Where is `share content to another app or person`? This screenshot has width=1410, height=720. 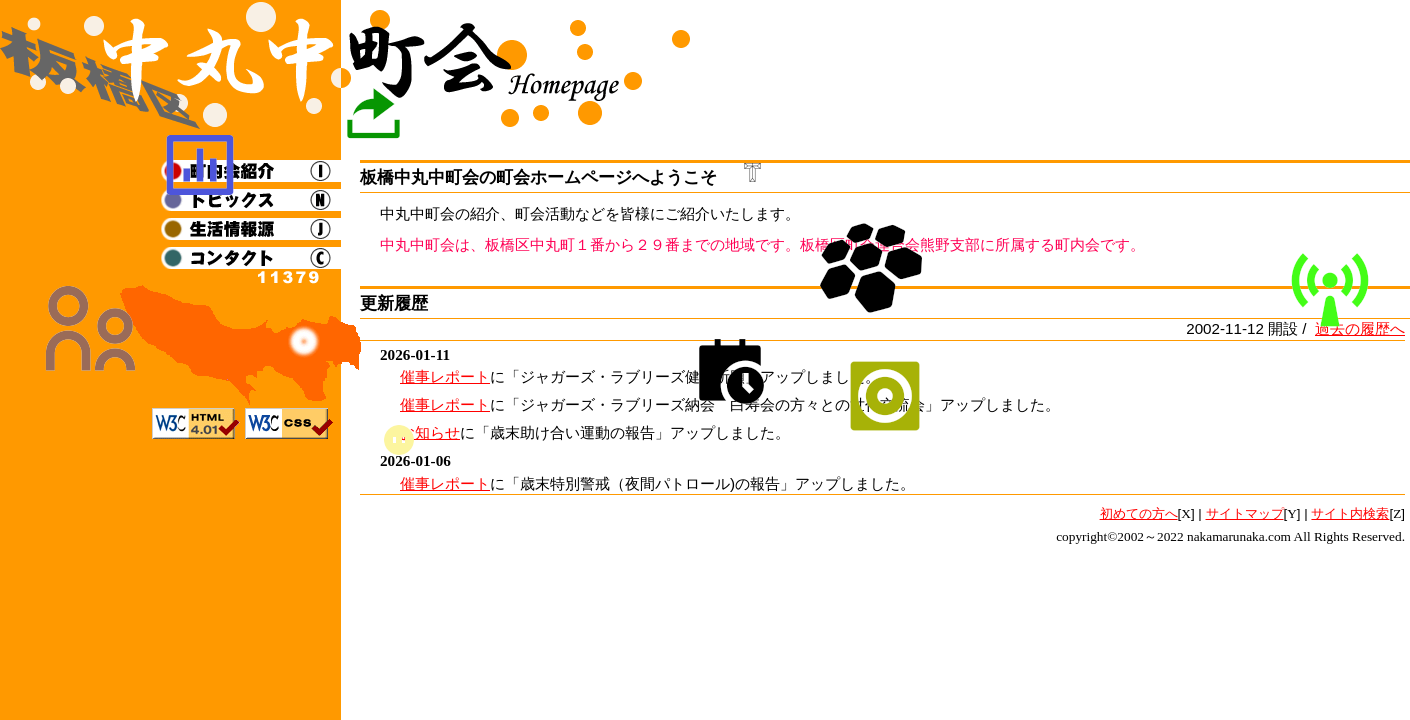
share content to another app or person is located at coordinates (373, 114).